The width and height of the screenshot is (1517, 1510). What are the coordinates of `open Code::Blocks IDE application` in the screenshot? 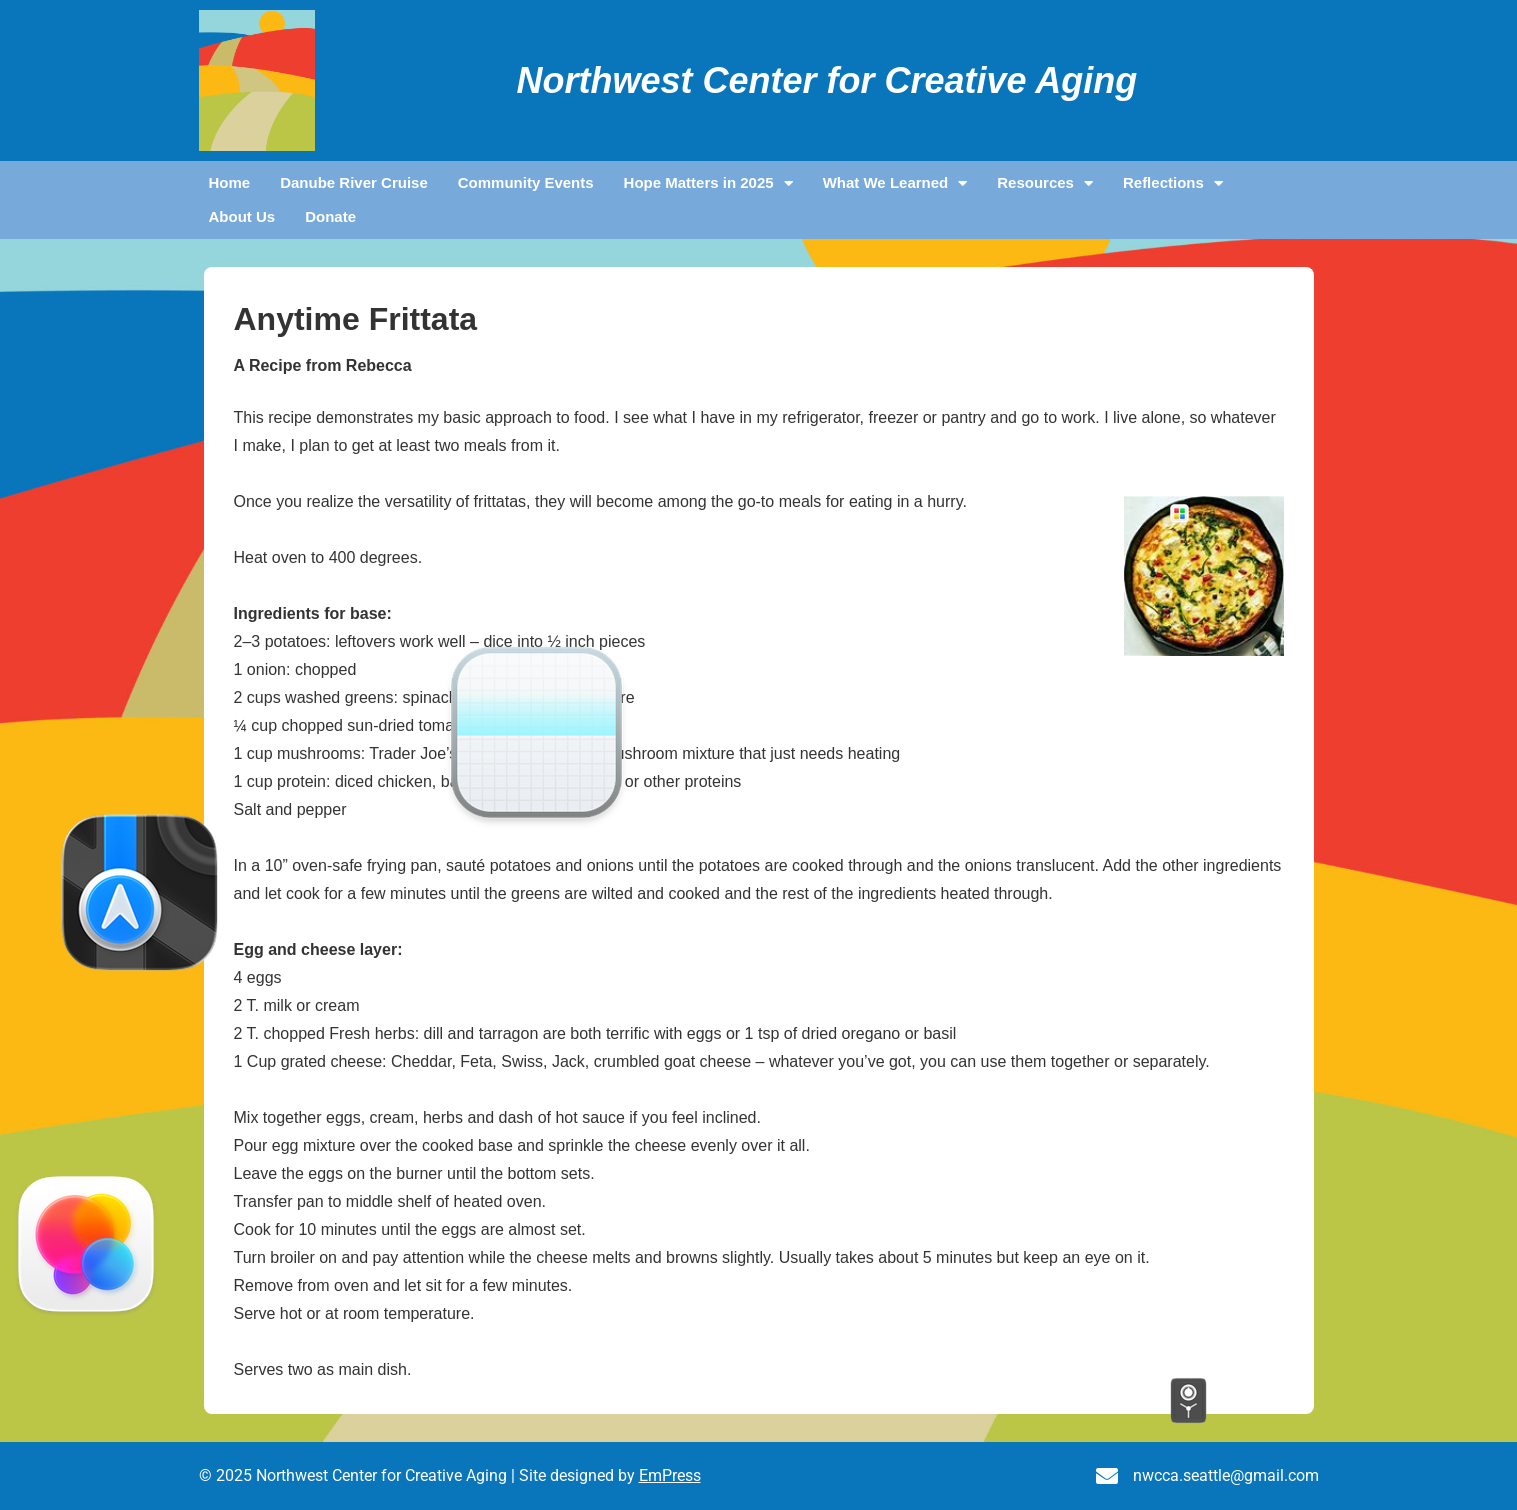 It's located at (1179, 513).